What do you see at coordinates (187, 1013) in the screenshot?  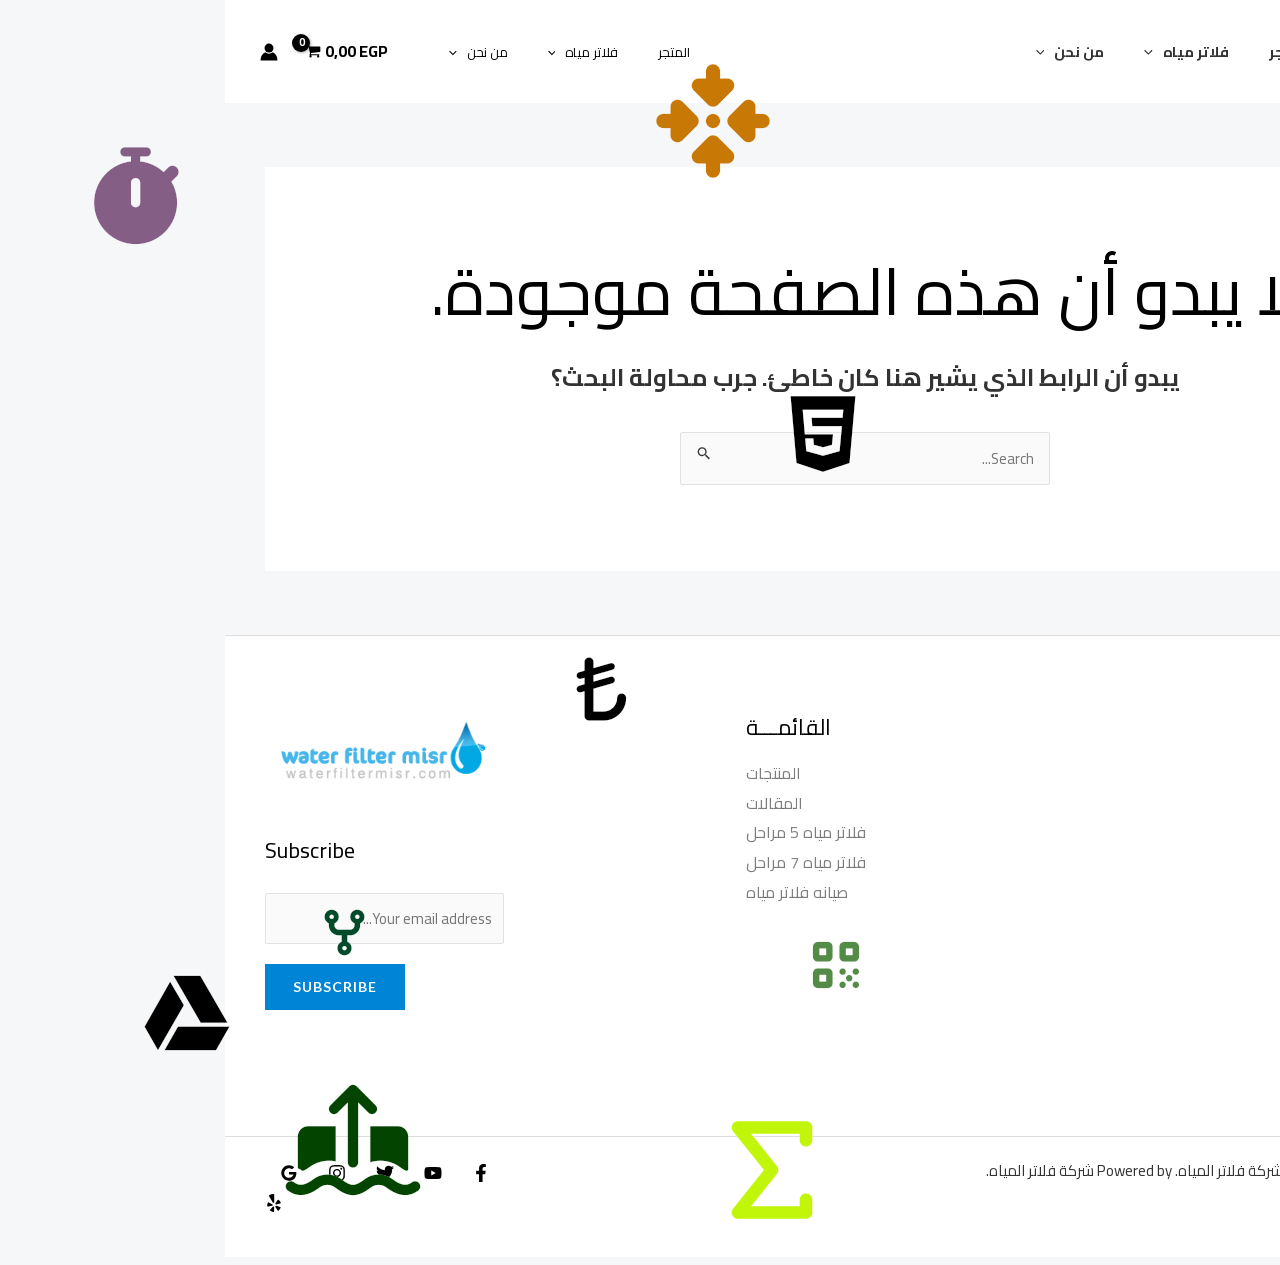 I see `open google drive` at bounding box center [187, 1013].